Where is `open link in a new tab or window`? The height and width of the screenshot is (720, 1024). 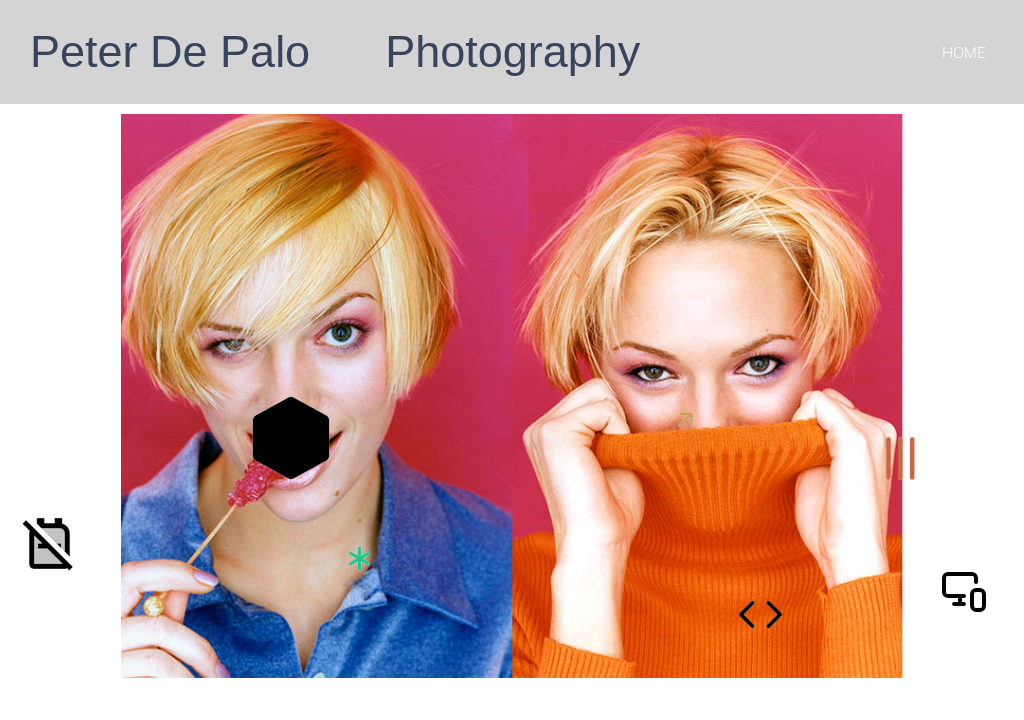 open link in a new tab or window is located at coordinates (685, 419).